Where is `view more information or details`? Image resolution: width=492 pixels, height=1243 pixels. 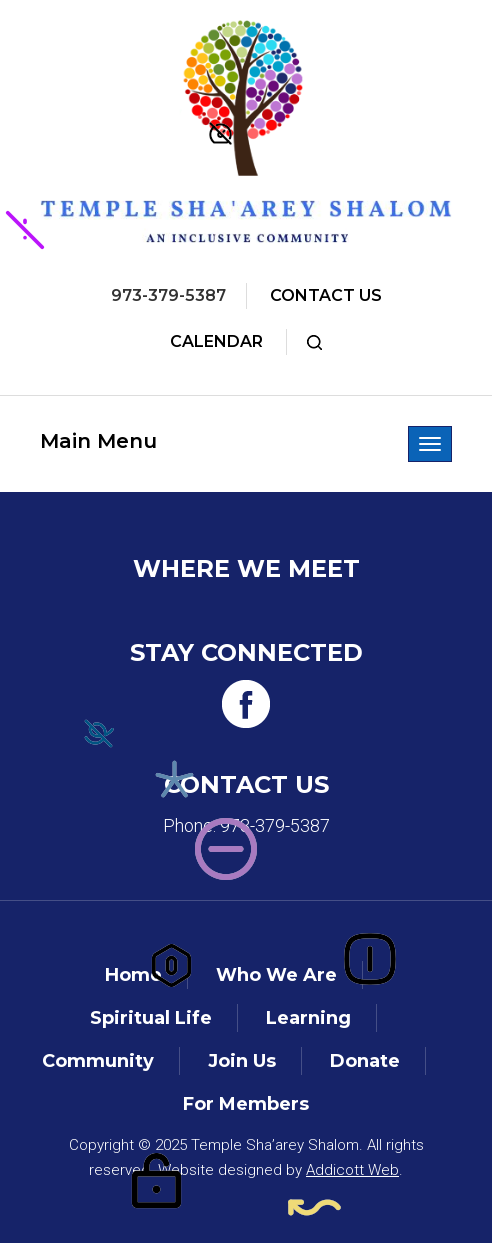
view more information or details is located at coordinates (370, 959).